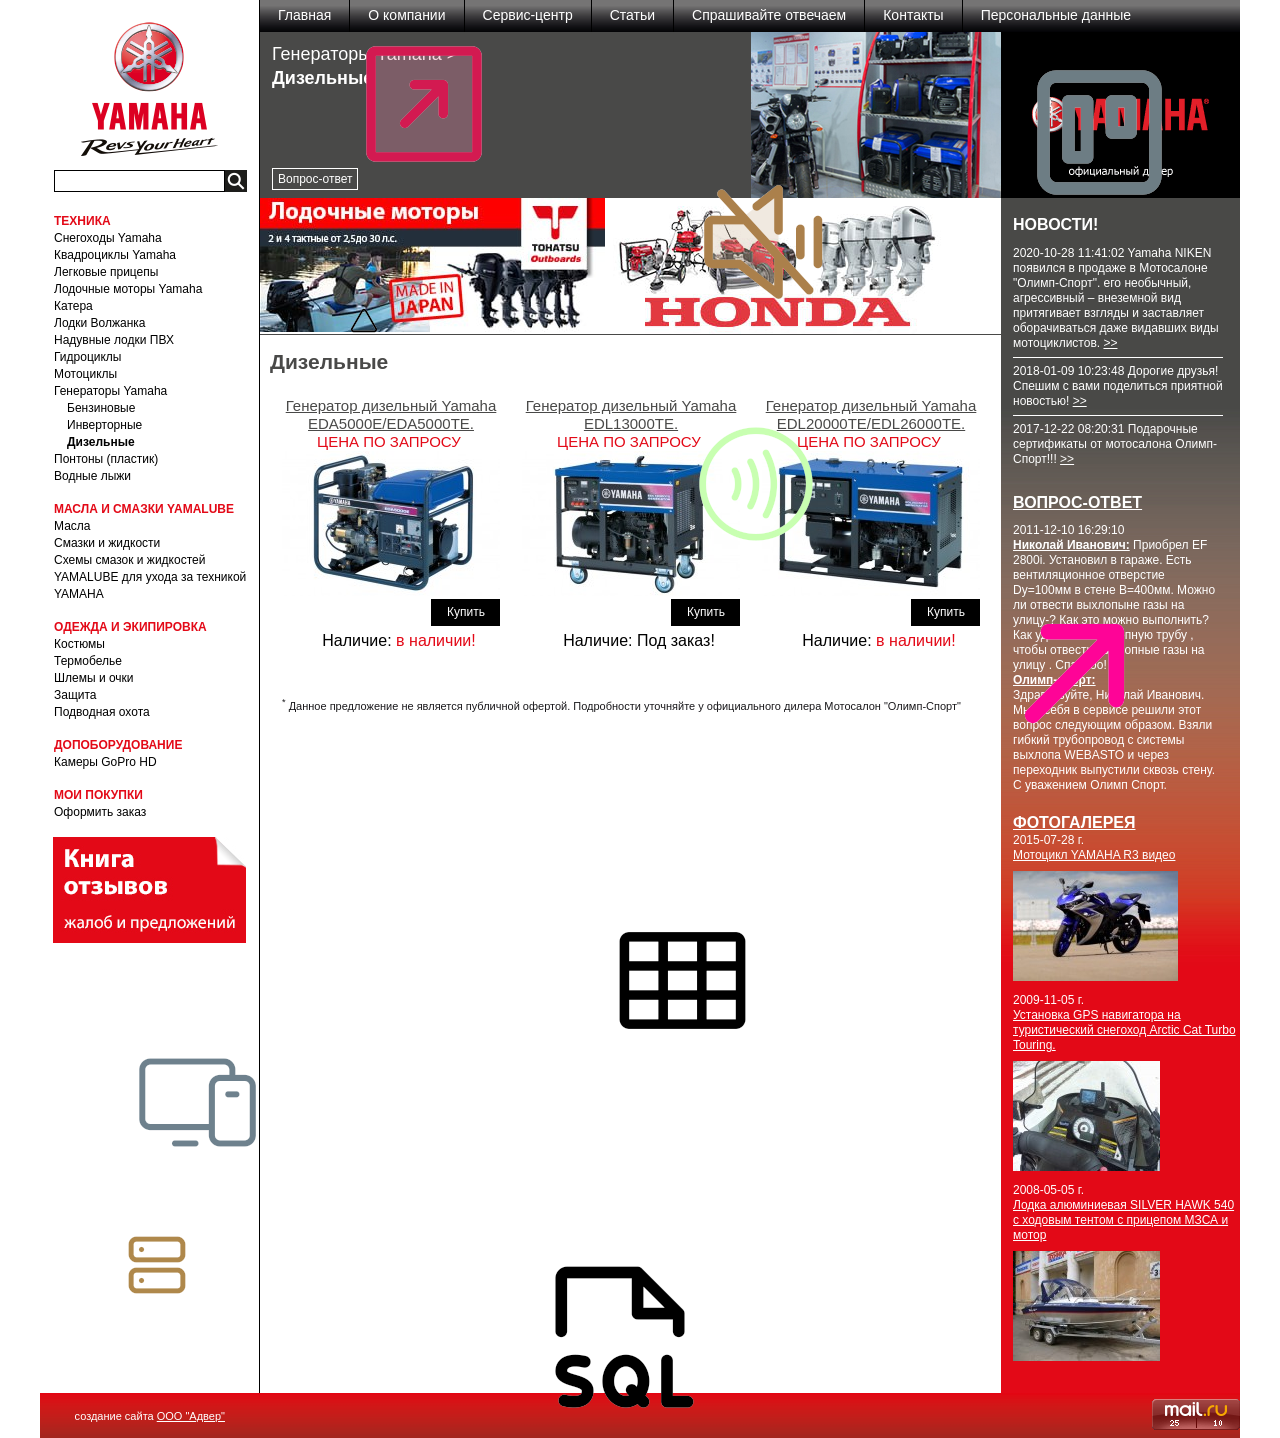 Image resolution: width=1280 pixels, height=1438 pixels. I want to click on indicates a warning or caution state, so click(364, 321).